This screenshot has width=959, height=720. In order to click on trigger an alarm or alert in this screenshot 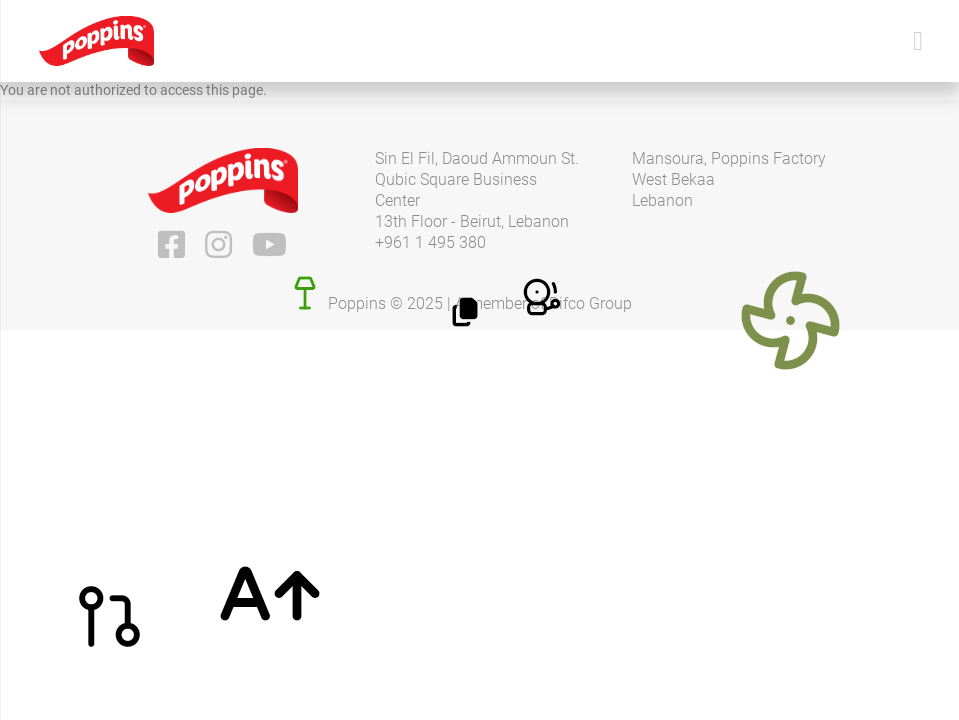, I will do `click(542, 297)`.